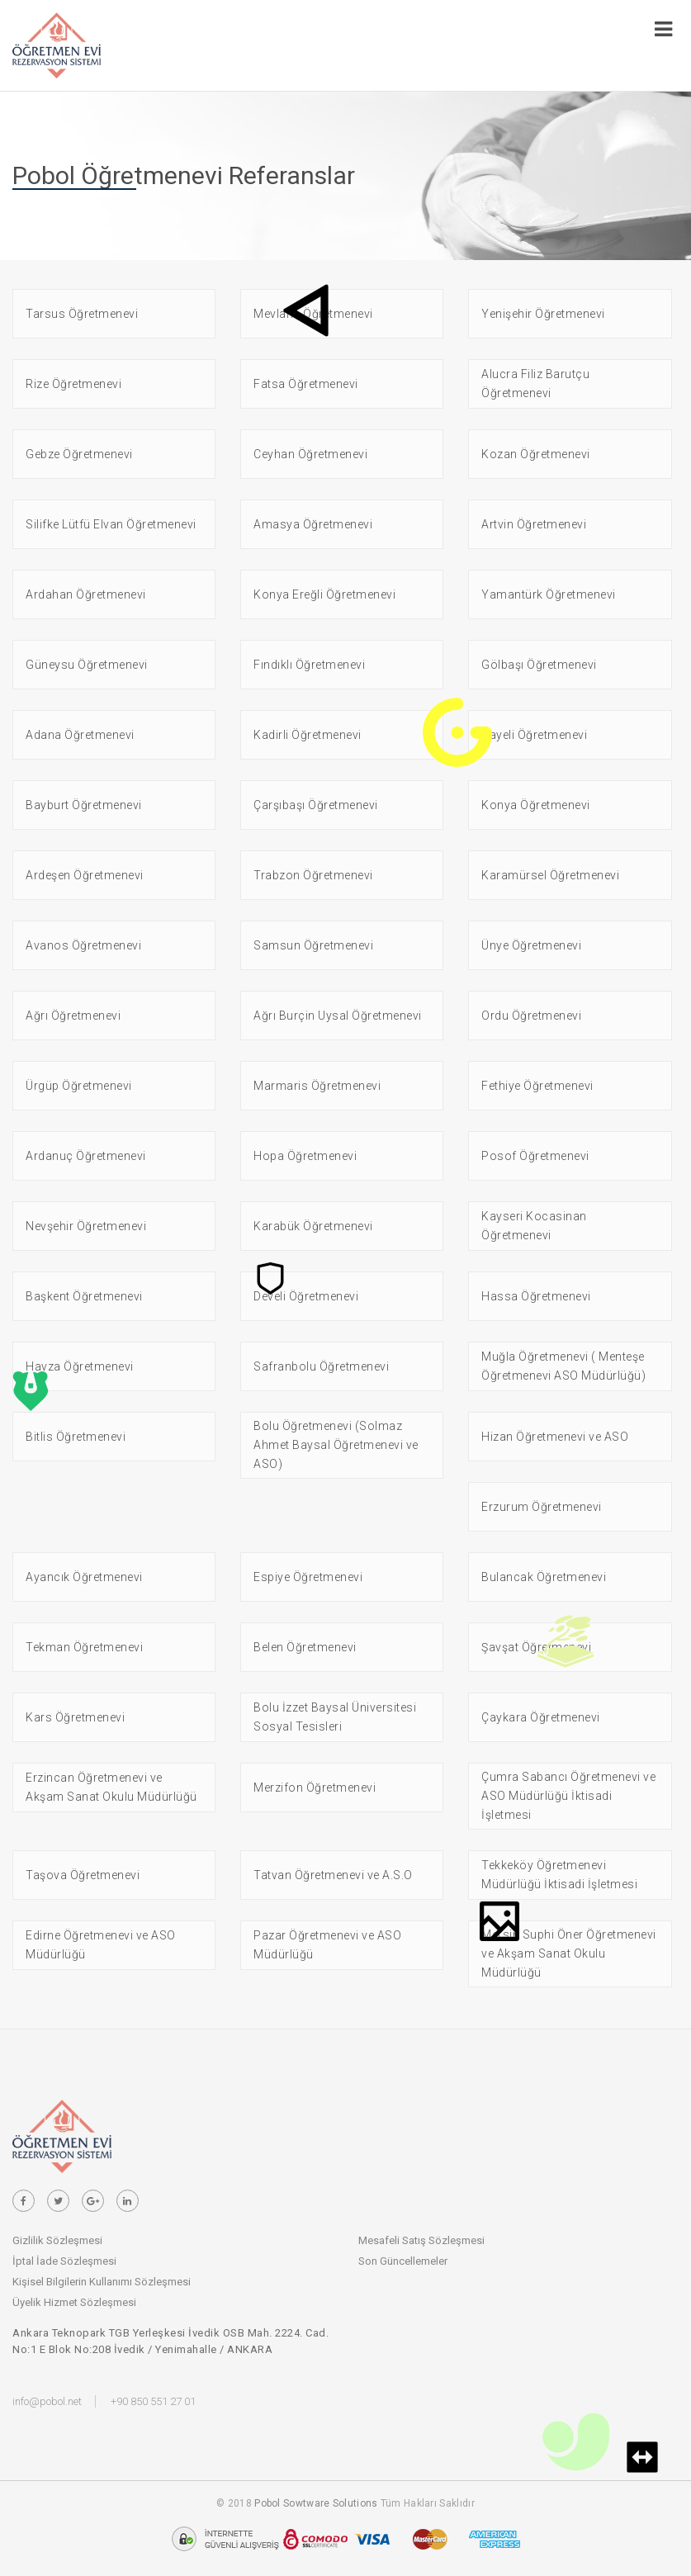  What do you see at coordinates (642, 2457) in the screenshot?
I see `flip image horizontally` at bounding box center [642, 2457].